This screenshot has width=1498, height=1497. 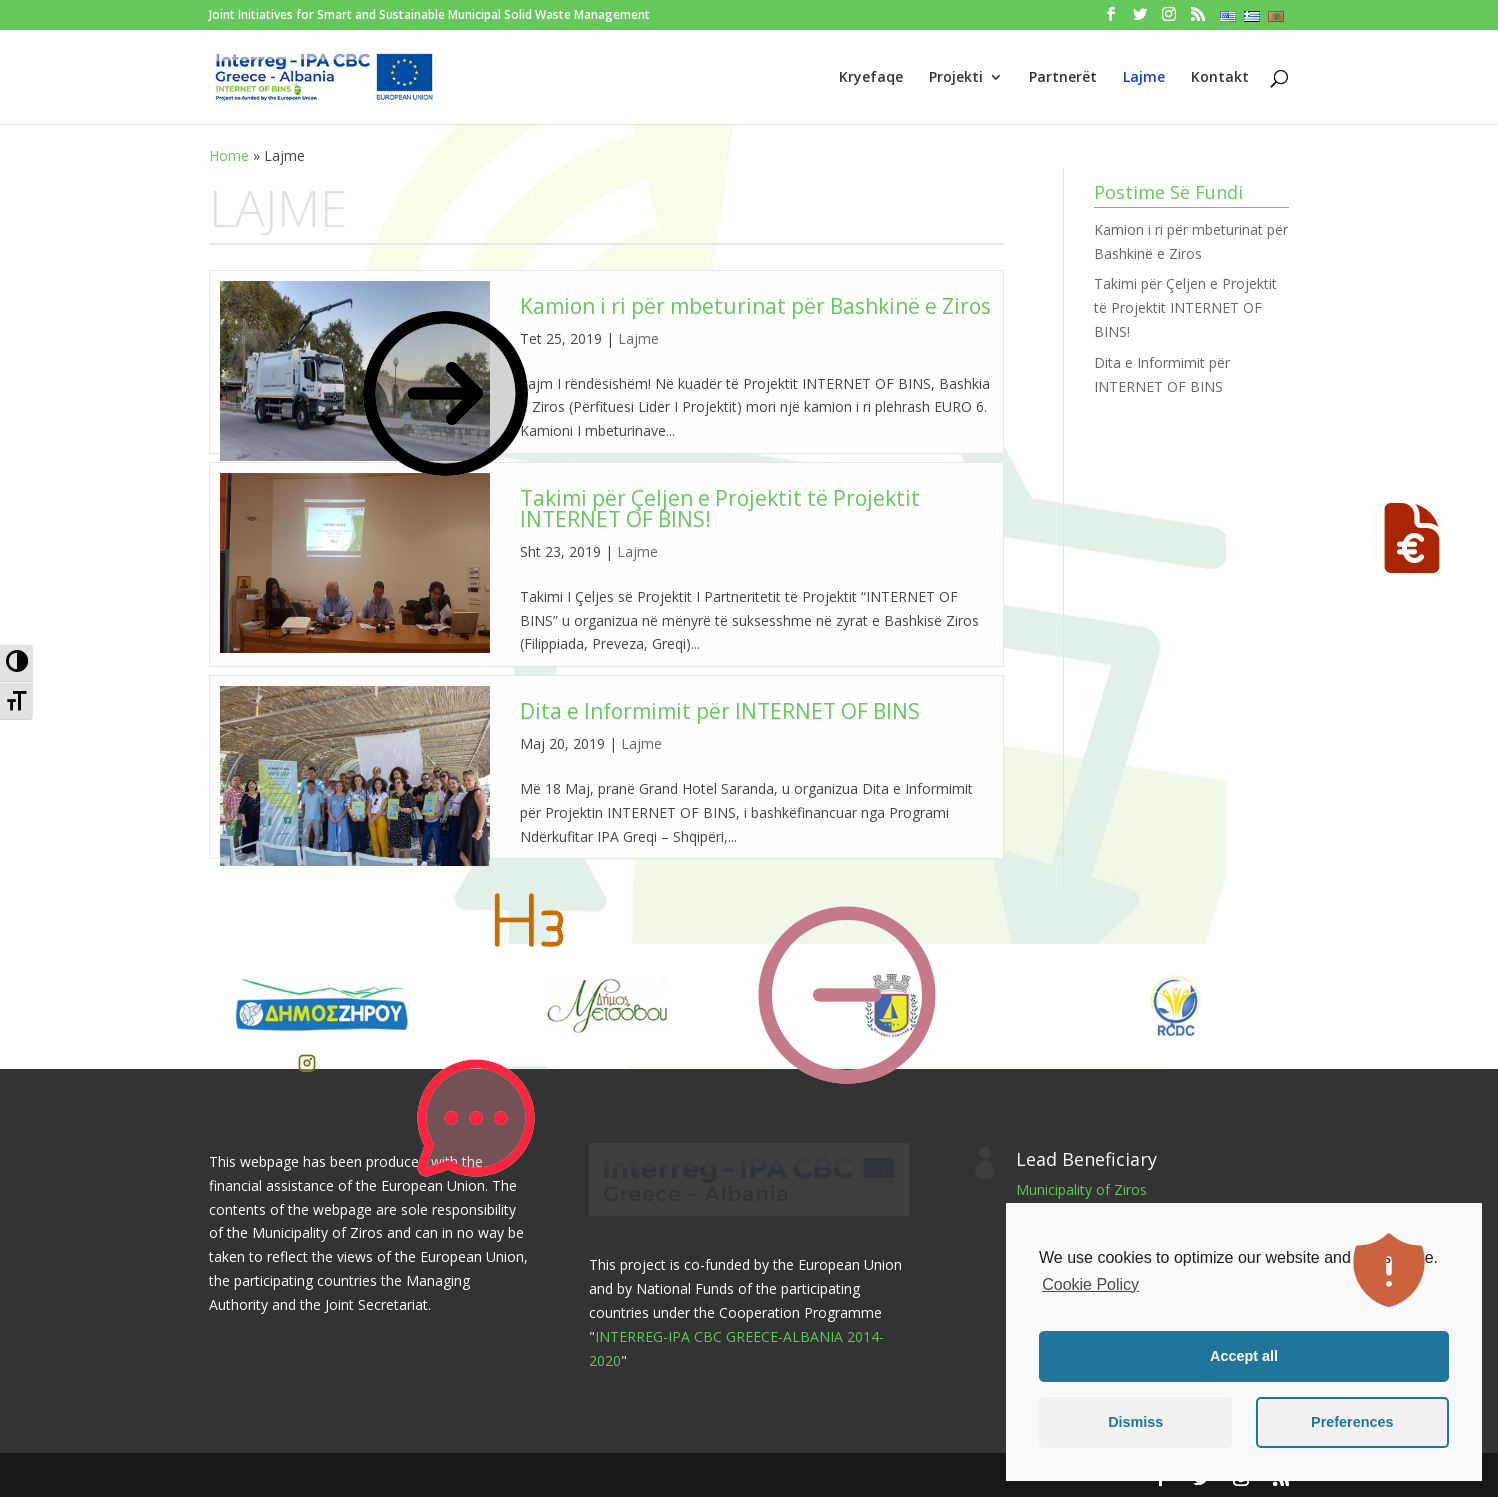 I want to click on format text as heading level 3, so click(x=529, y=920).